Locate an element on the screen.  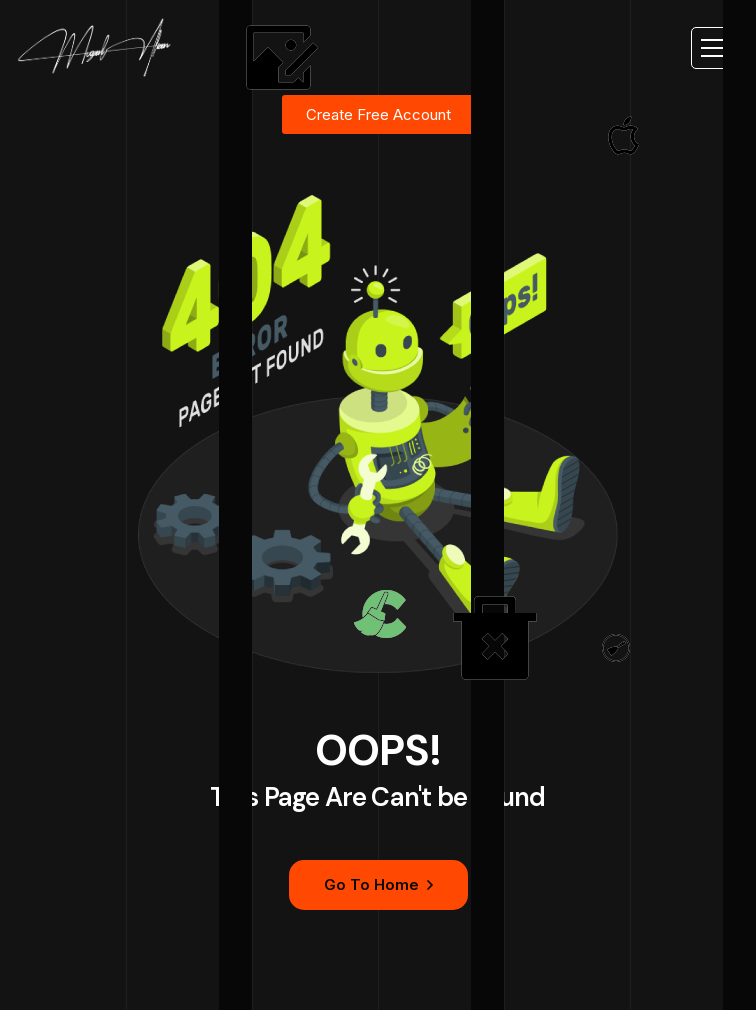
open CCleaner application is located at coordinates (380, 614).